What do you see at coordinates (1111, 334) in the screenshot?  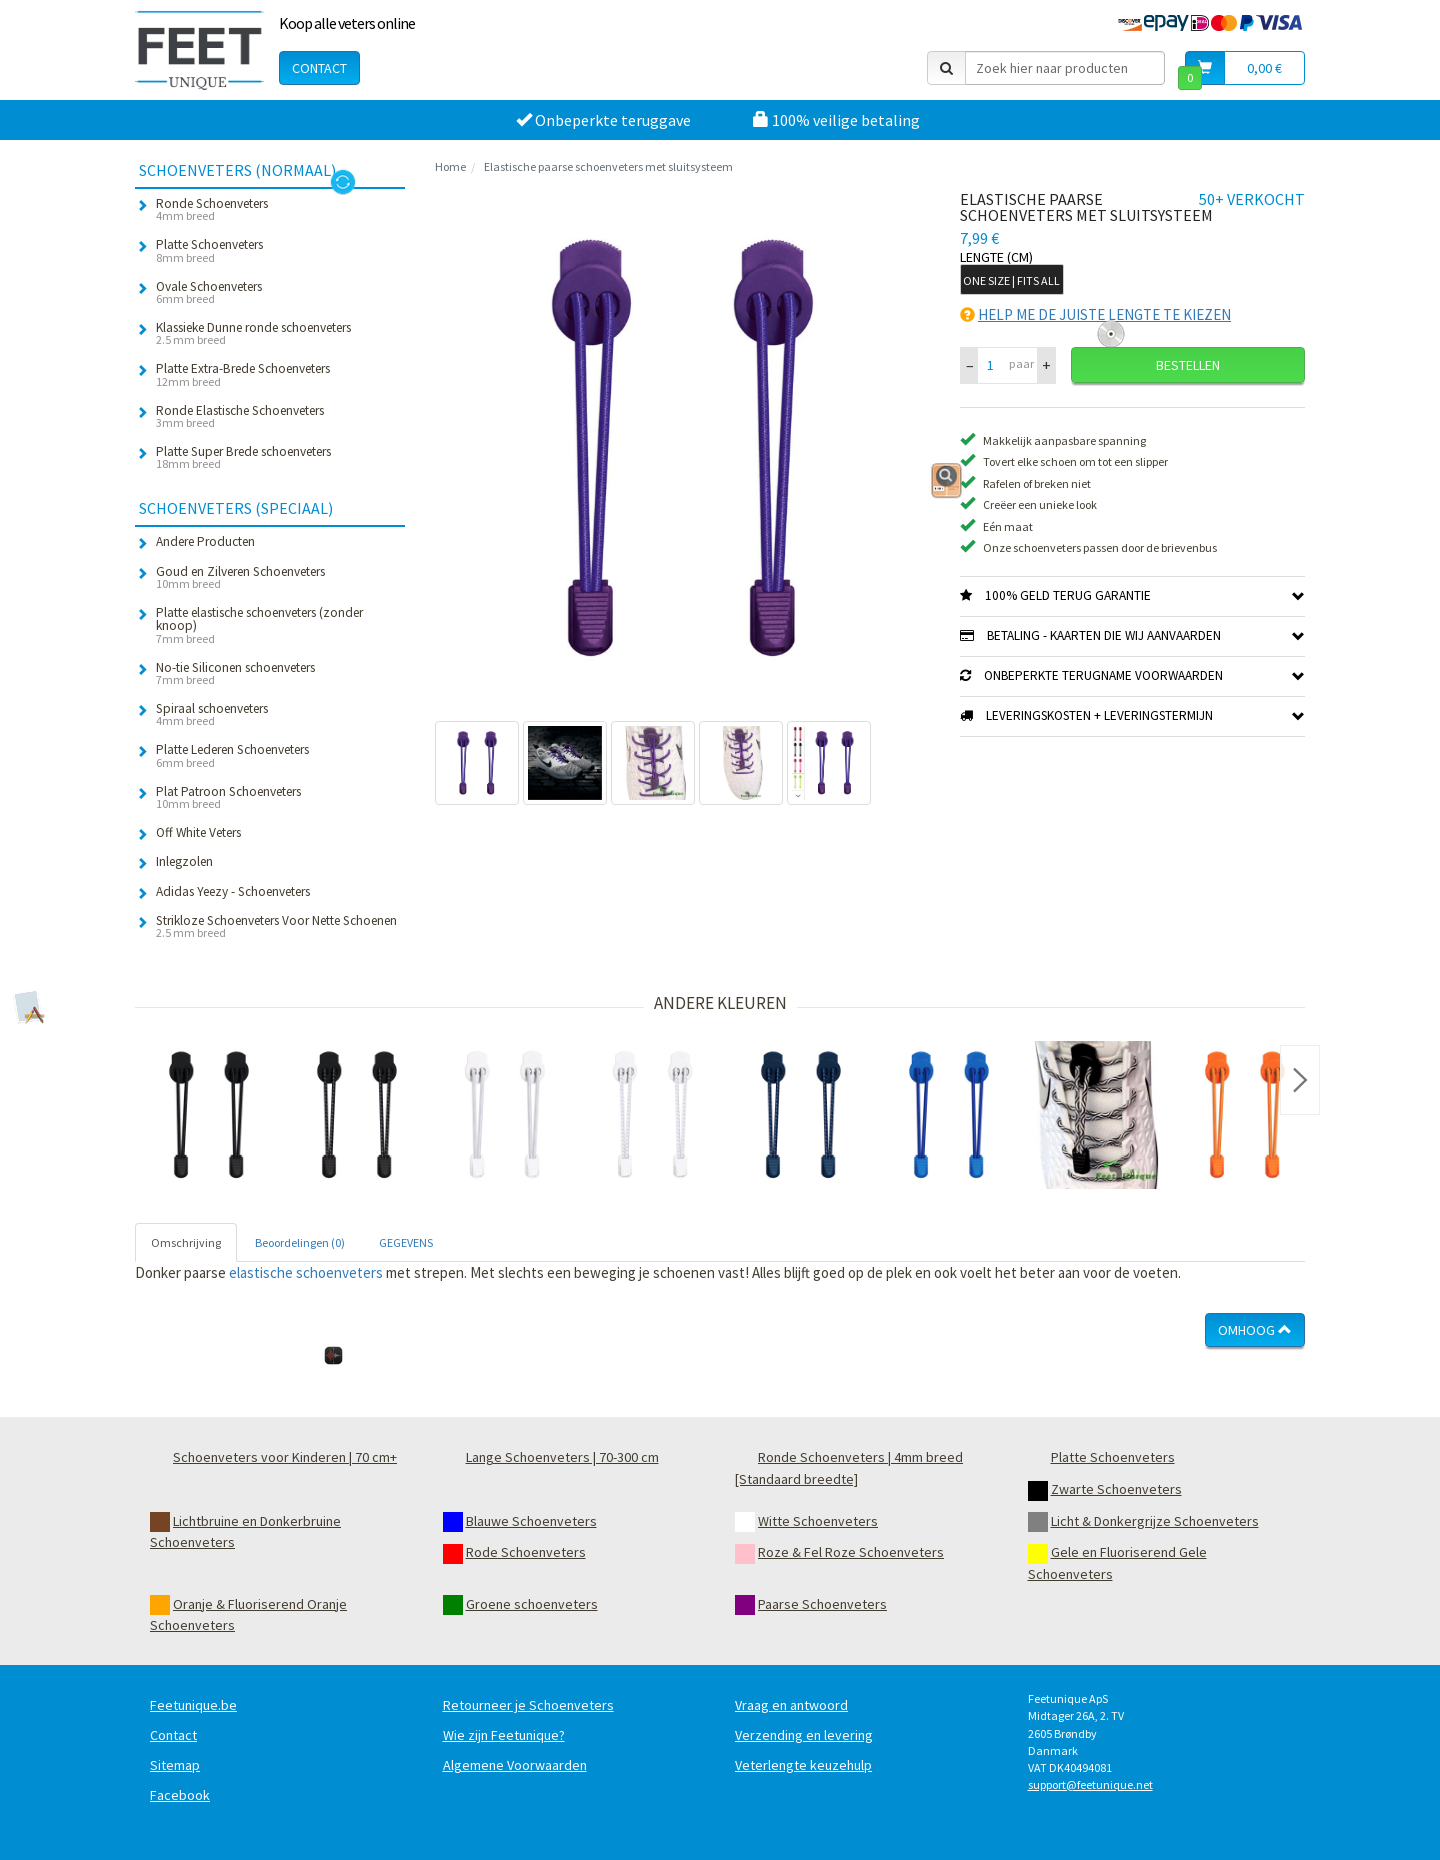 I see `indicates a DVD-RAM disc device` at bounding box center [1111, 334].